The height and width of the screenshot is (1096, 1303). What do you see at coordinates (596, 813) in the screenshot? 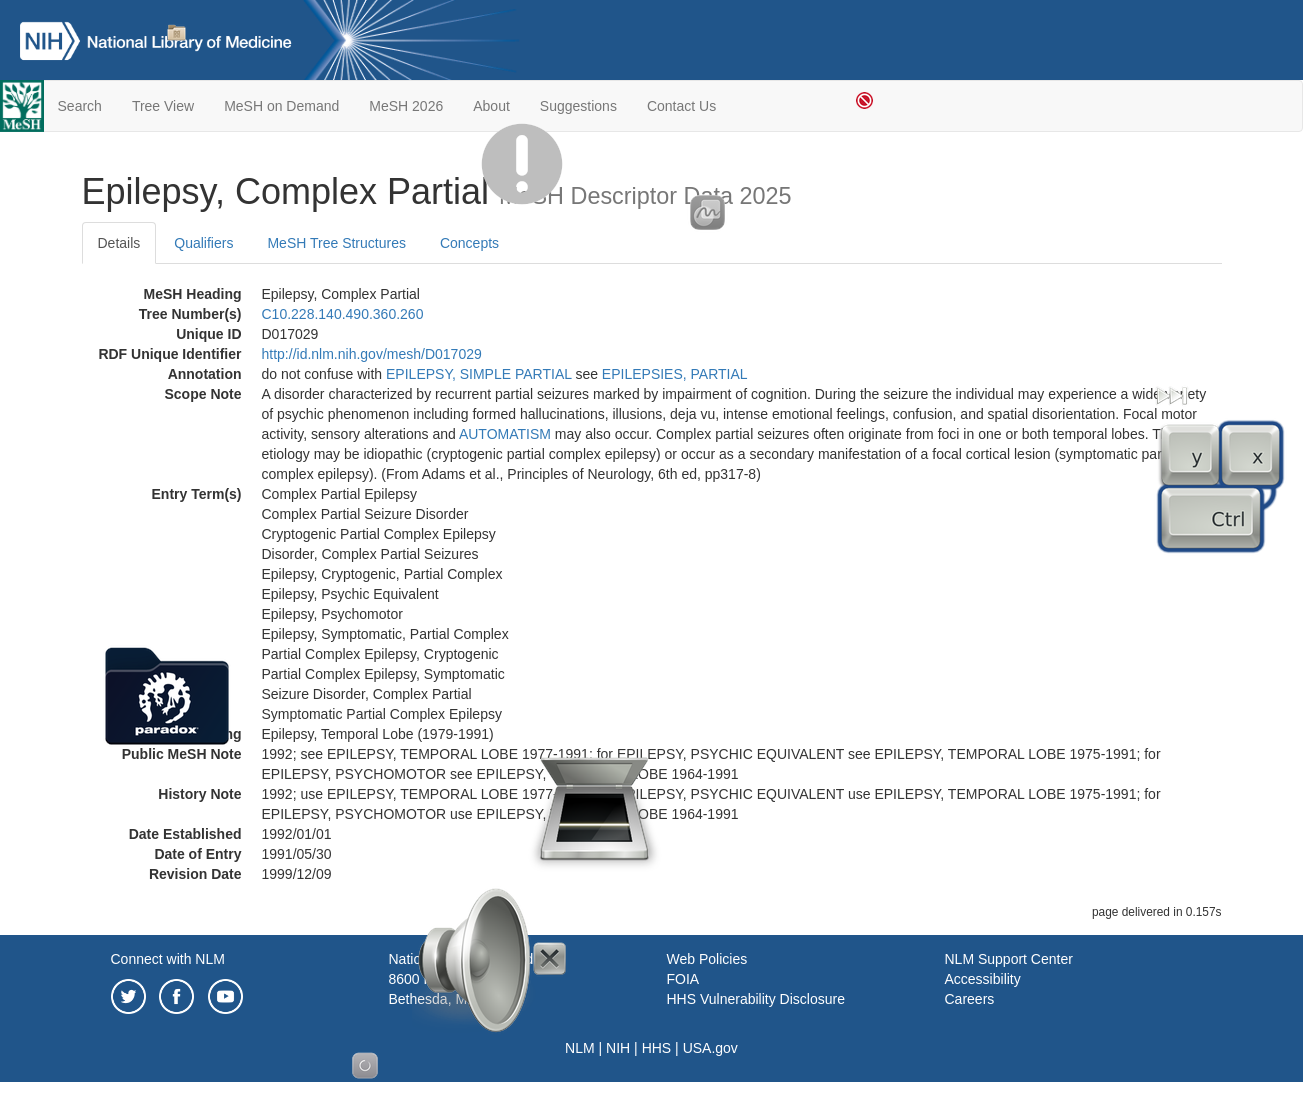
I see `access scanner device settings` at bounding box center [596, 813].